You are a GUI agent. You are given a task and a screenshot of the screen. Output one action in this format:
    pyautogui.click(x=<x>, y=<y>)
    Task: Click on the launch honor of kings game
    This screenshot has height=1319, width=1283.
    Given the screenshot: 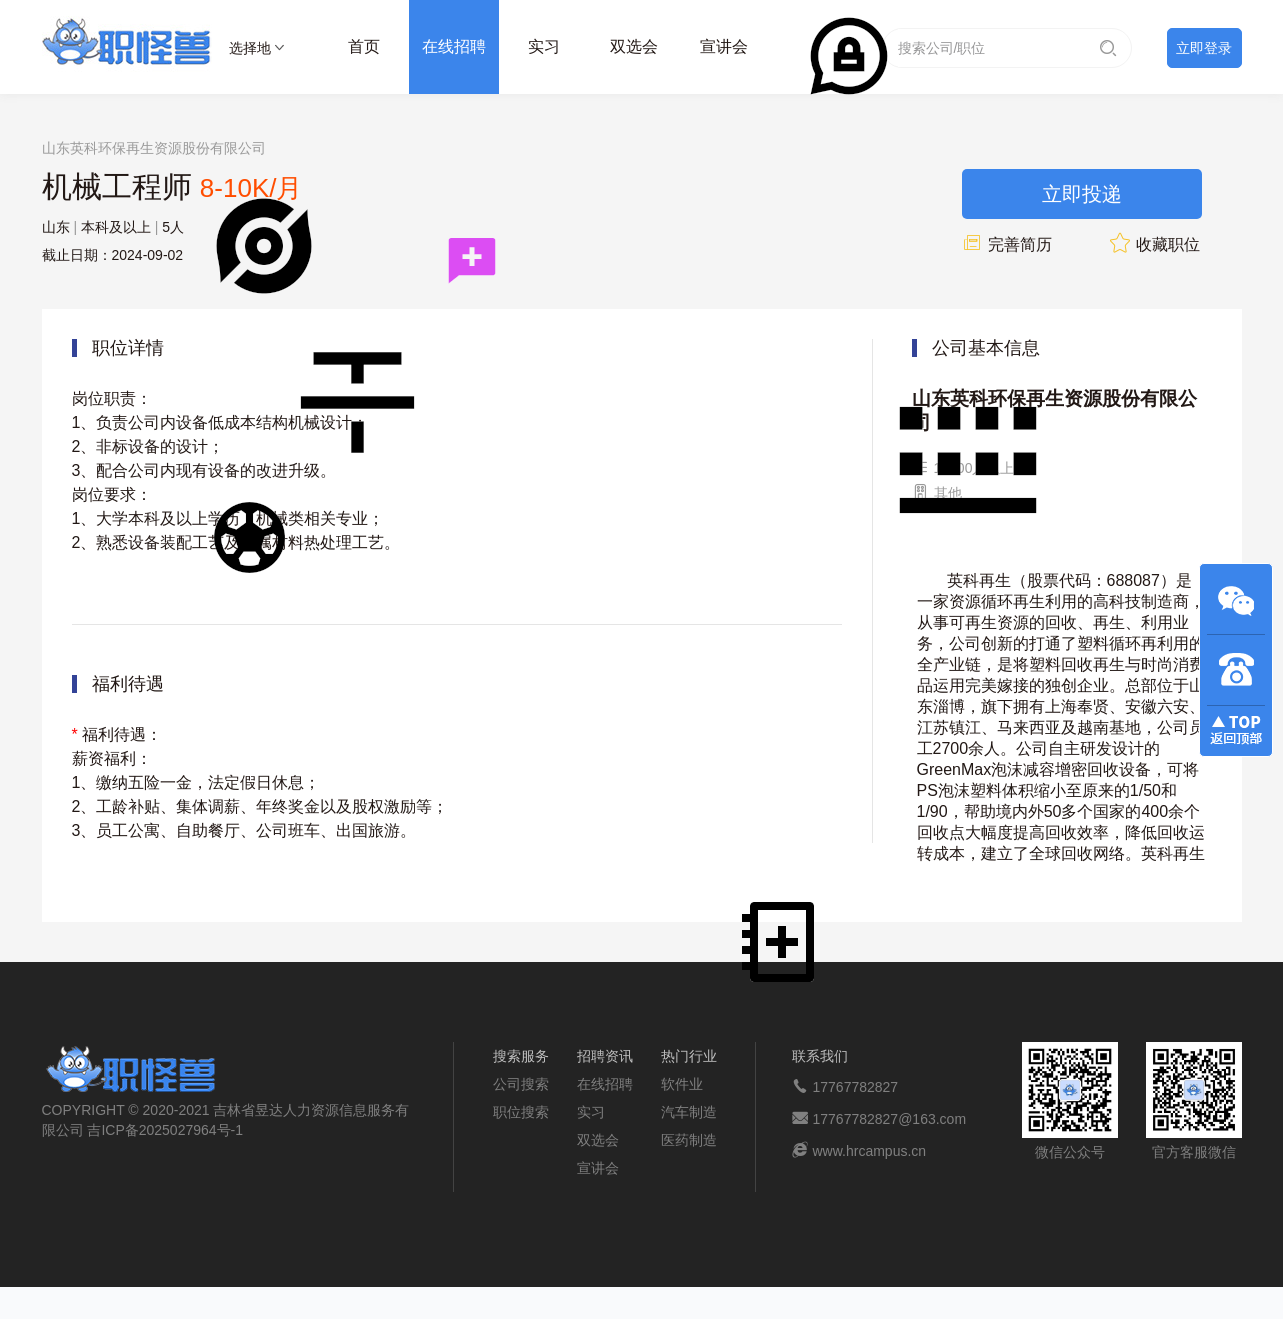 What is the action you would take?
    pyautogui.click(x=264, y=246)
    